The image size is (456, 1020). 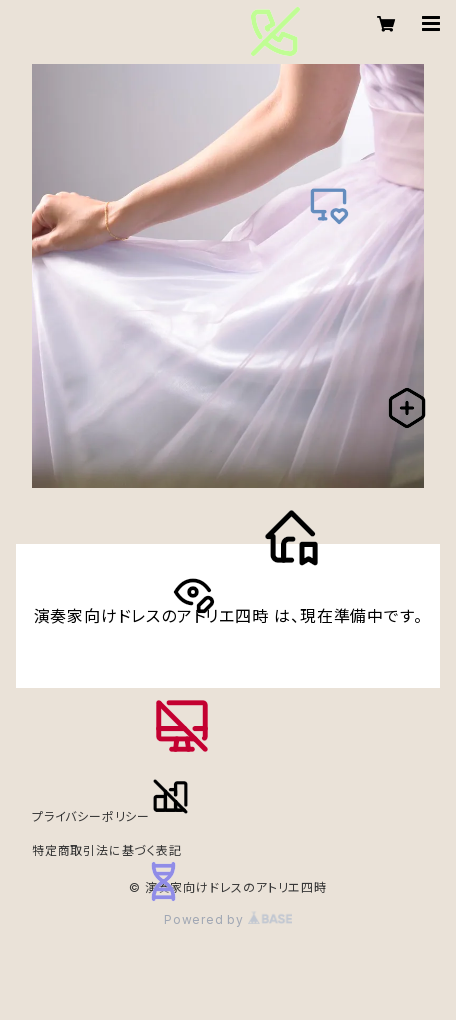 What do you see at coordinates (182, 726) in the screenshot?
I see `indicates iMac or desktop computer is offline` at bounding box center [182, 726].